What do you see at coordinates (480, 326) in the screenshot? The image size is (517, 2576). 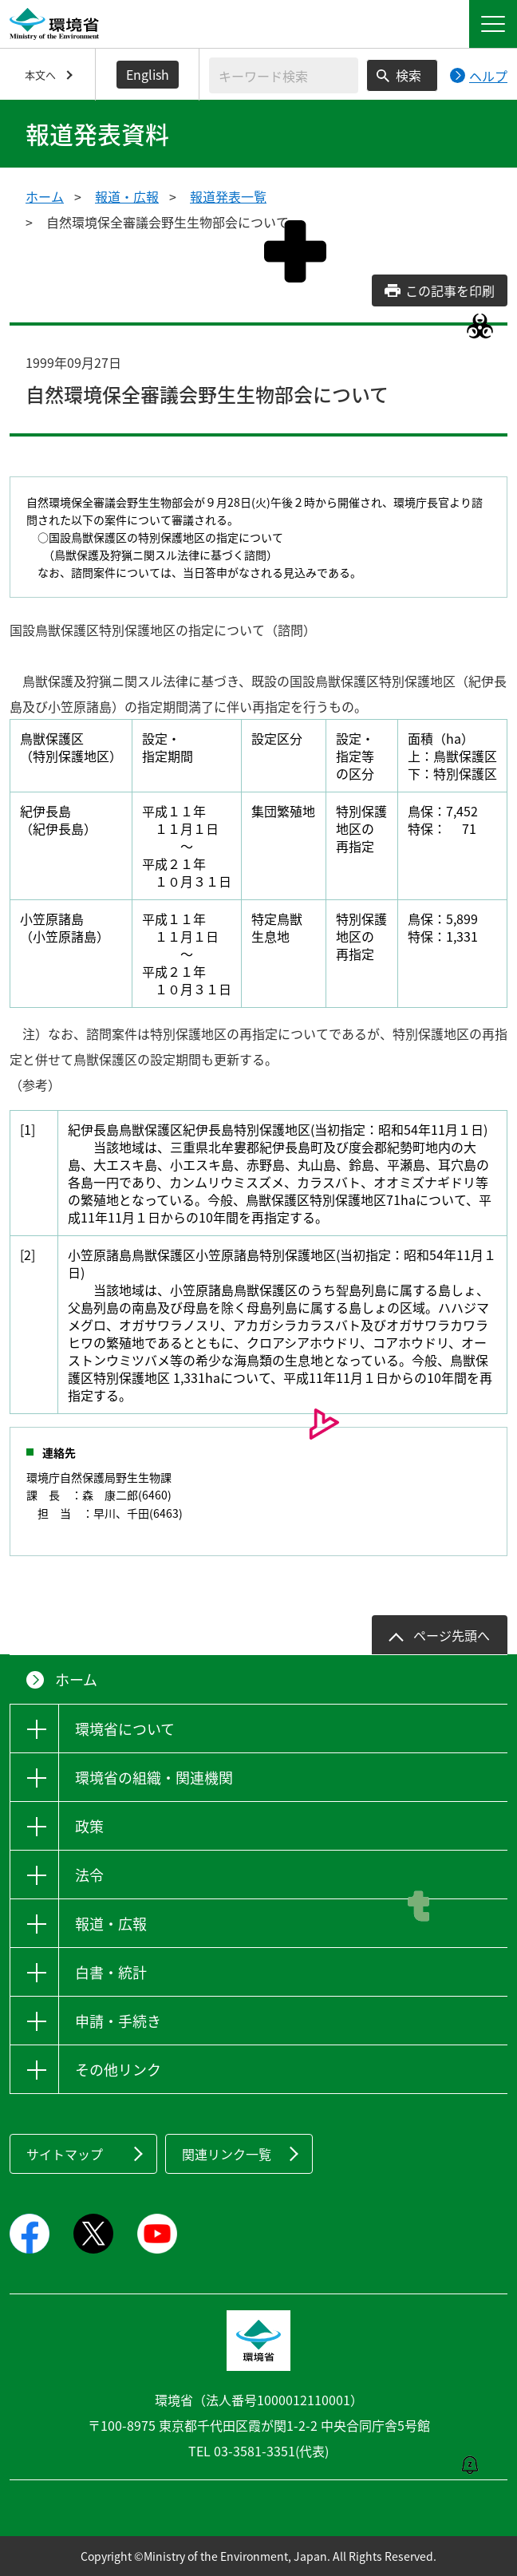 I see `indicates hazardous or dangerous content` at bounding box center [480, 326].